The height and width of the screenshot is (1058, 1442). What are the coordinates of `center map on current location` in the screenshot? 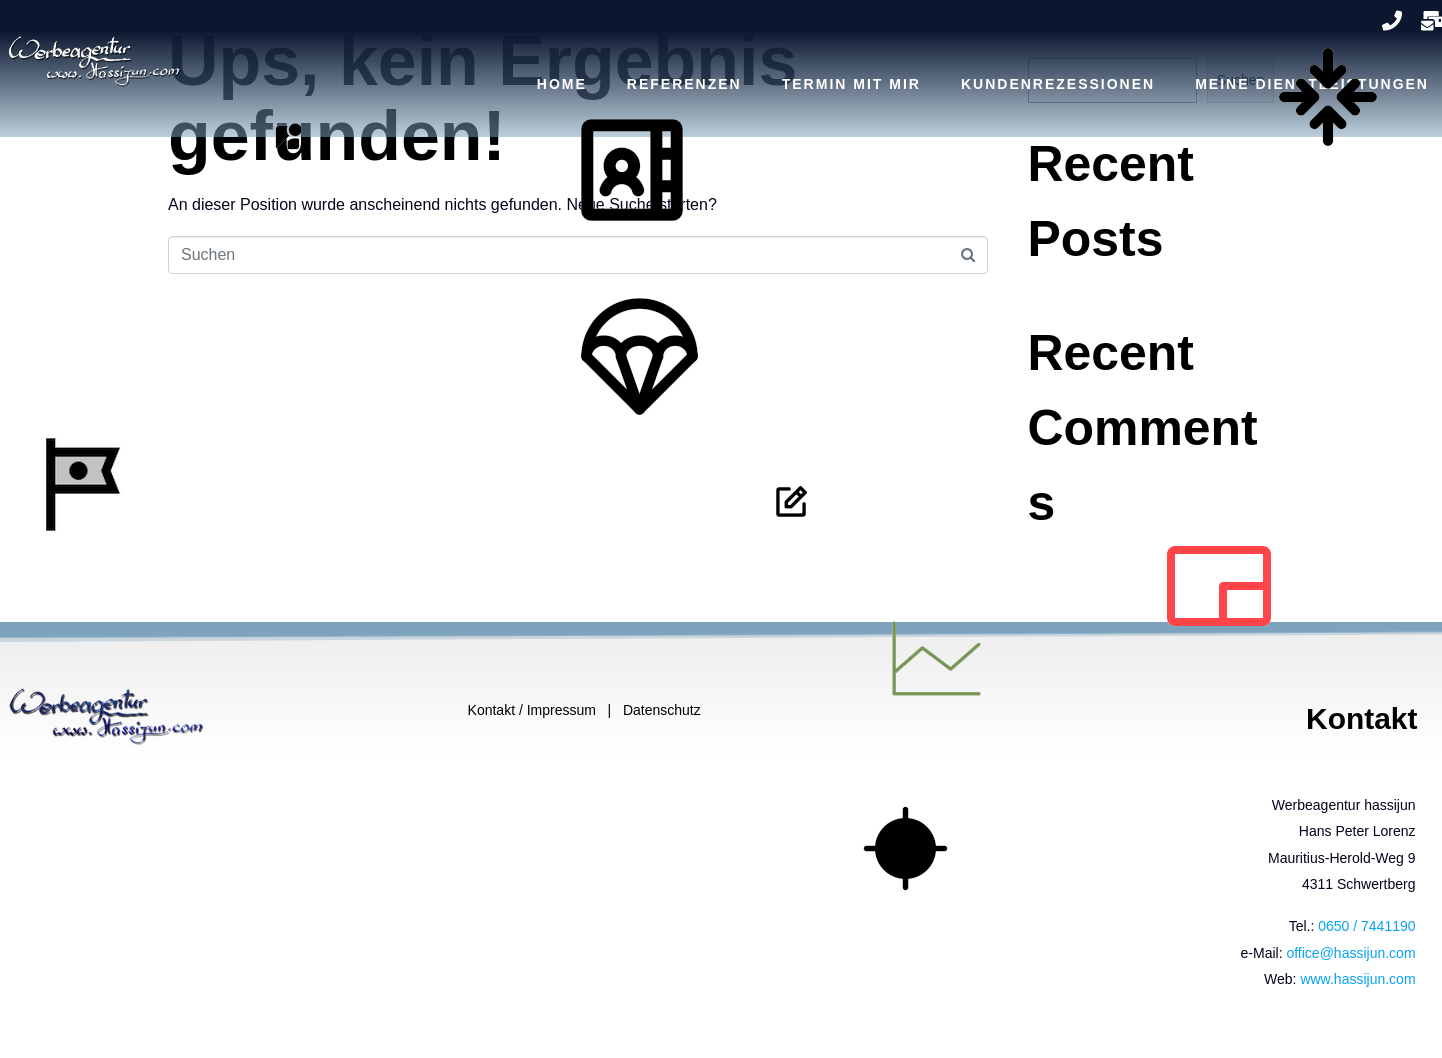 It's located at (905, 848).